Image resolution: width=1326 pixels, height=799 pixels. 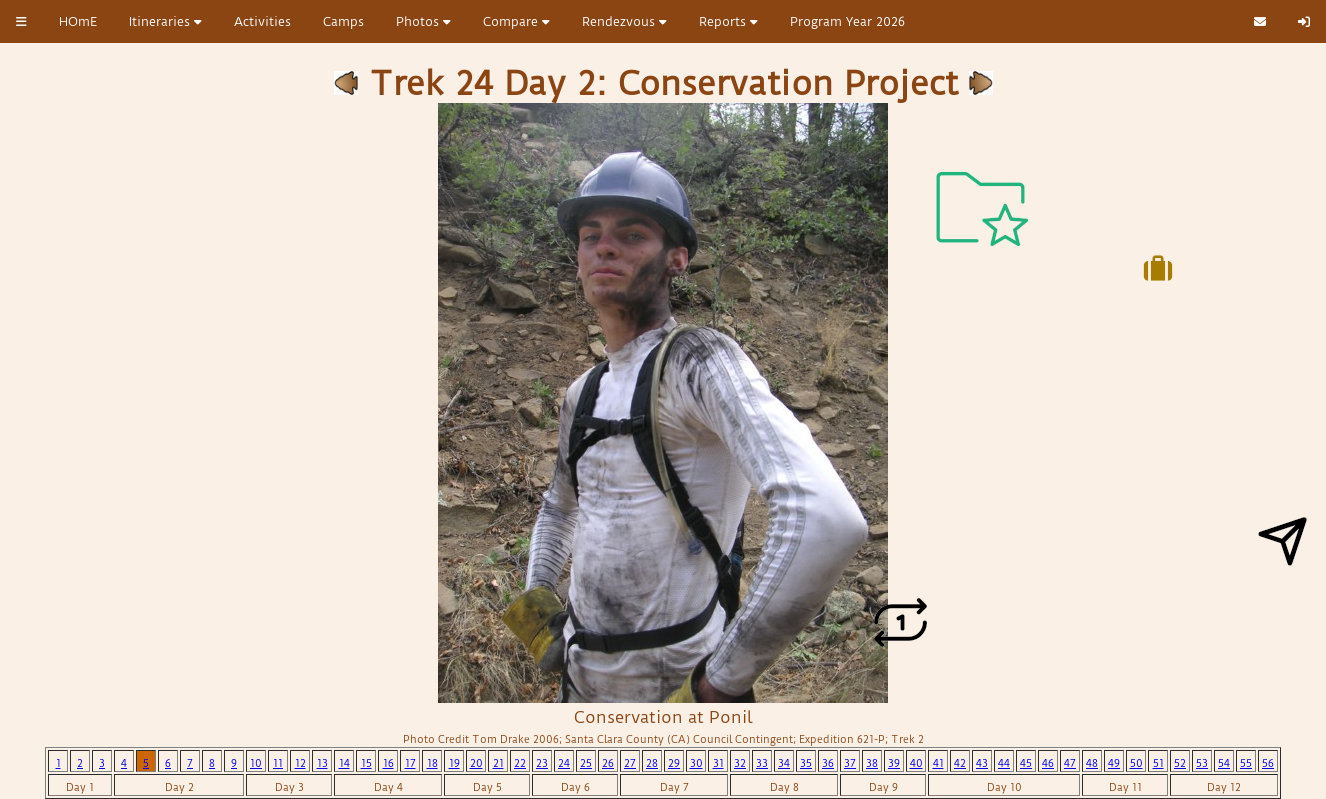 I want to click on repeat current track once, so click(x=900, y=622).